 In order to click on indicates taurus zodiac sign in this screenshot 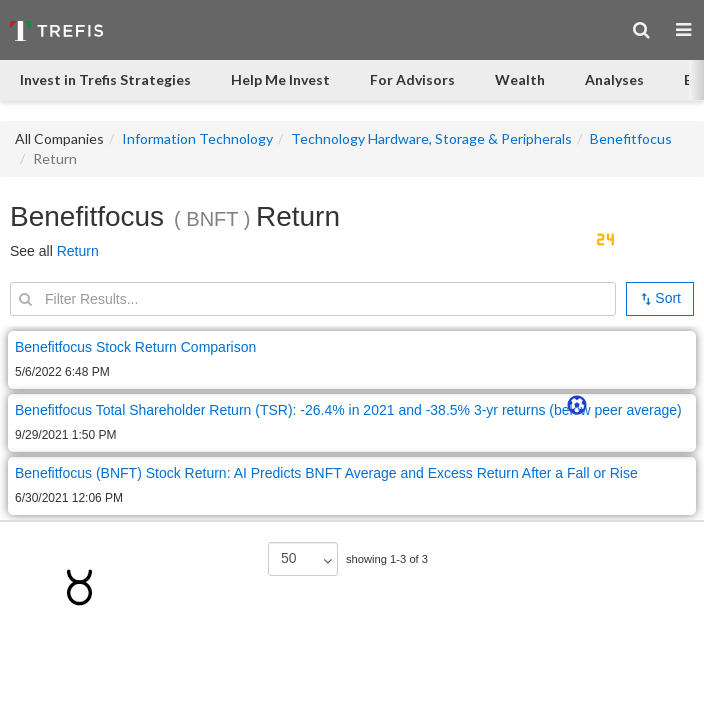, I will do `click(79, 587)`.